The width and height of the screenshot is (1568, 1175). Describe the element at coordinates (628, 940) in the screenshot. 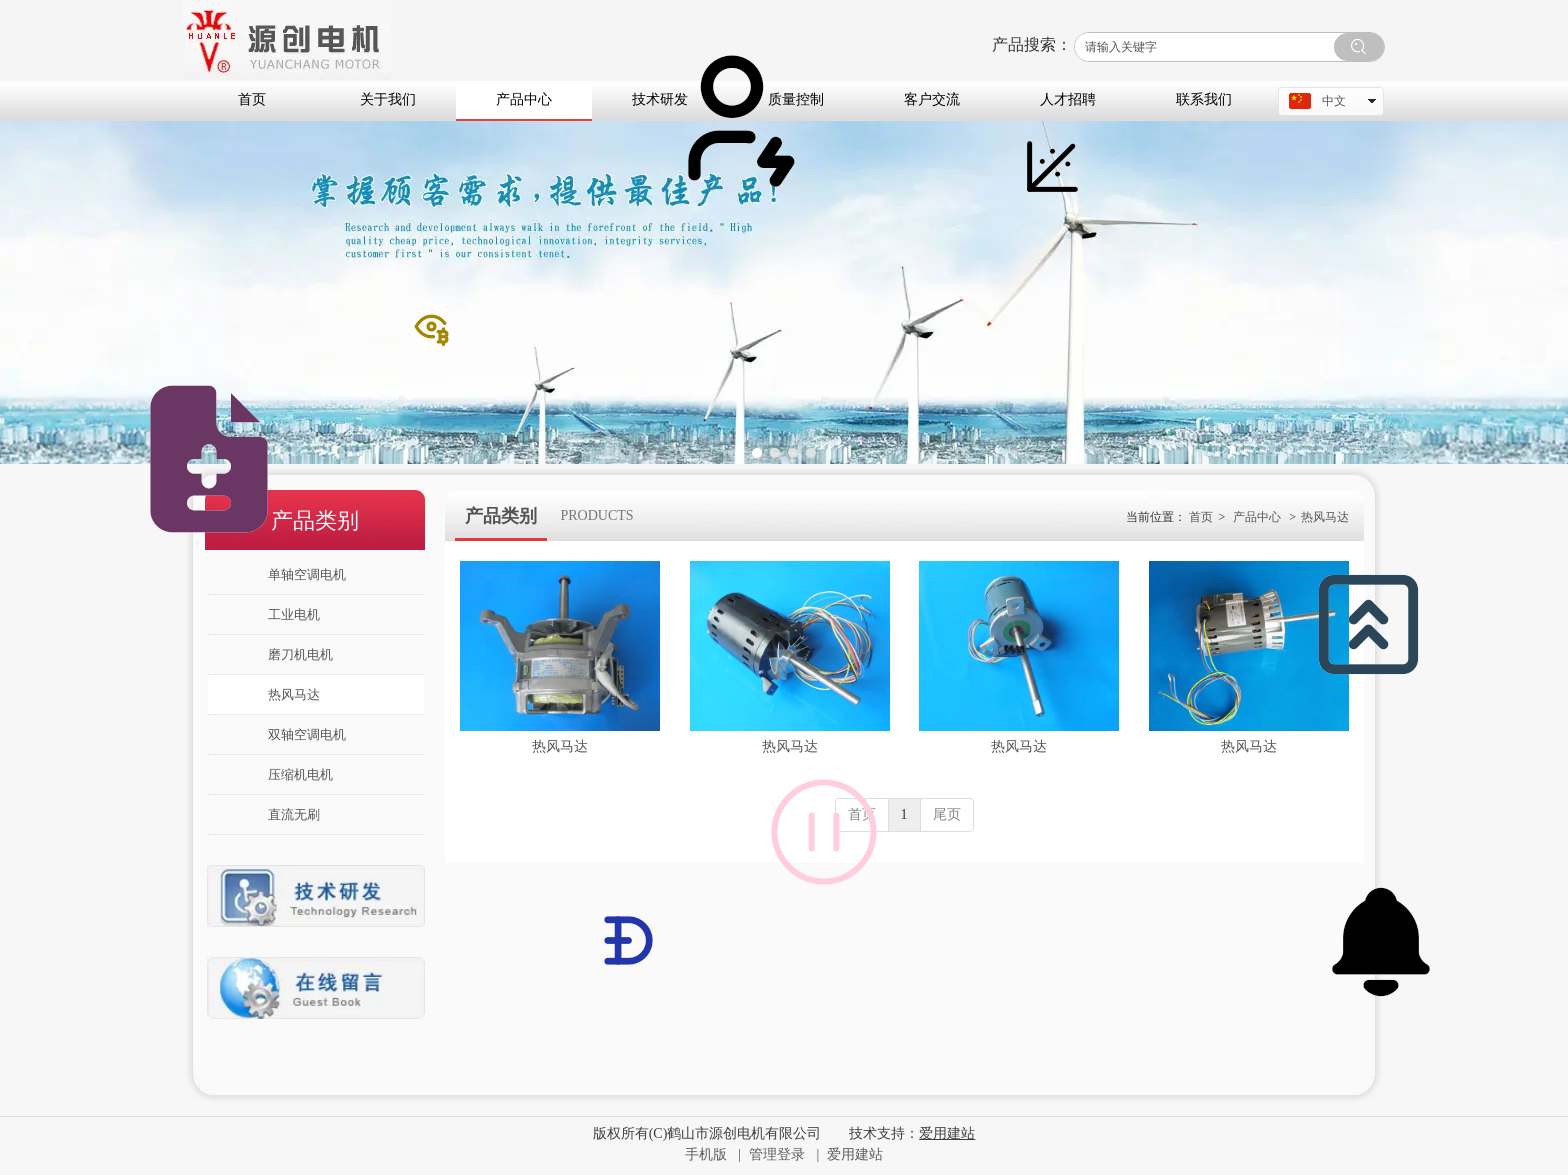

I see `view dogecoin balance or wallet` at that location.